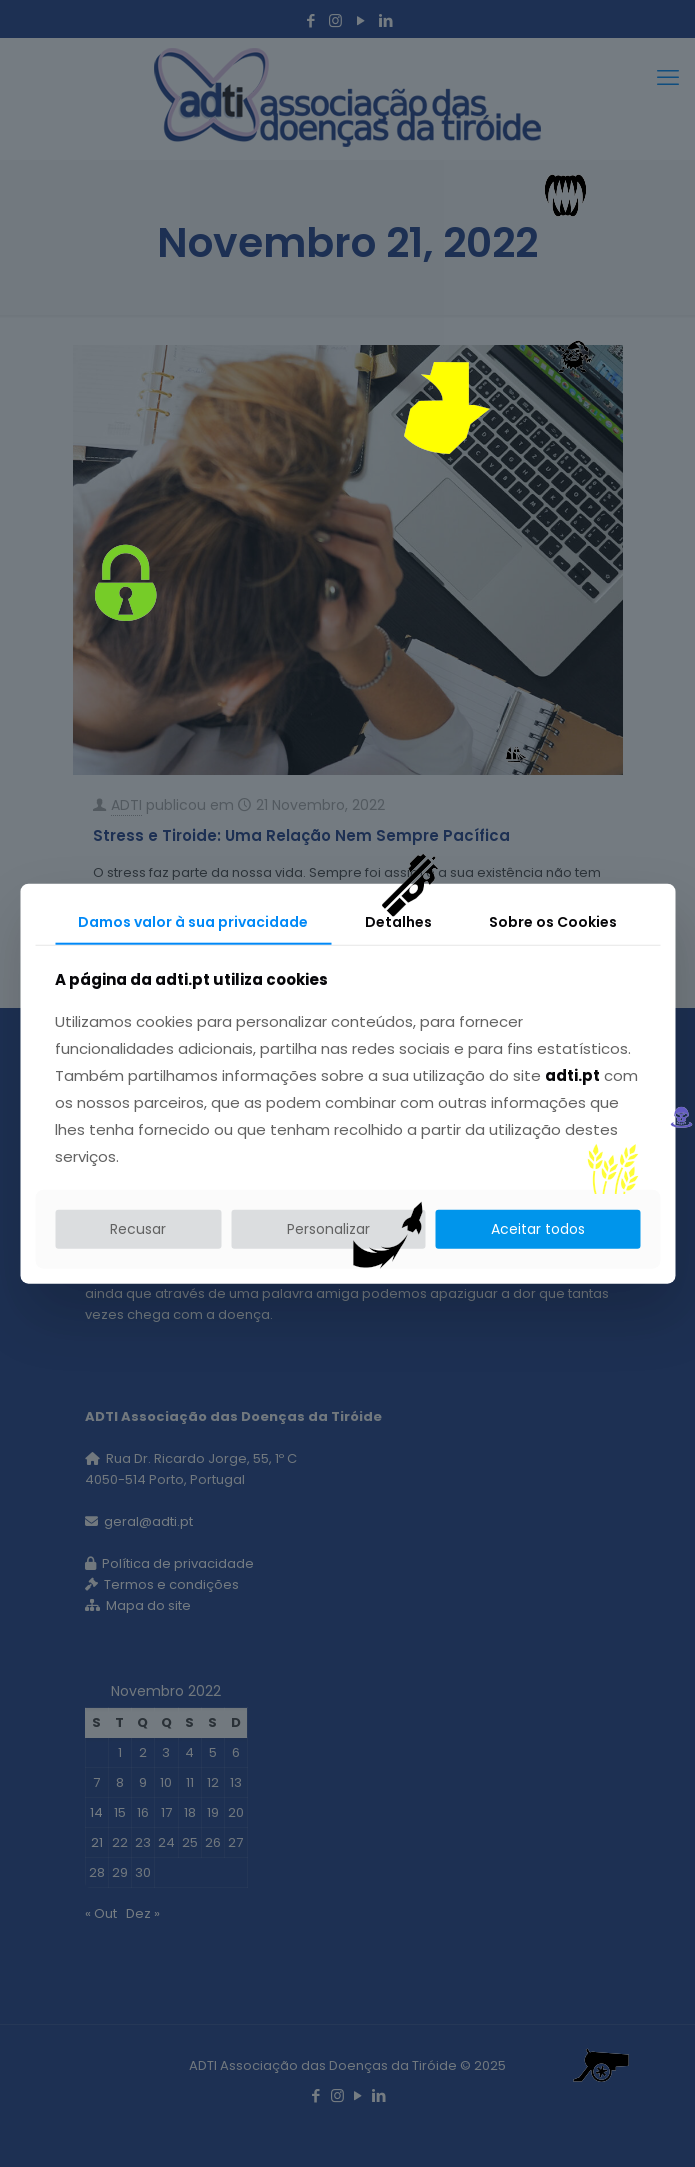 The width and height of the screenshot is (695, 2167). I want to click on indicates a hazardous or deadly area on the game map, so click(681, 1117).